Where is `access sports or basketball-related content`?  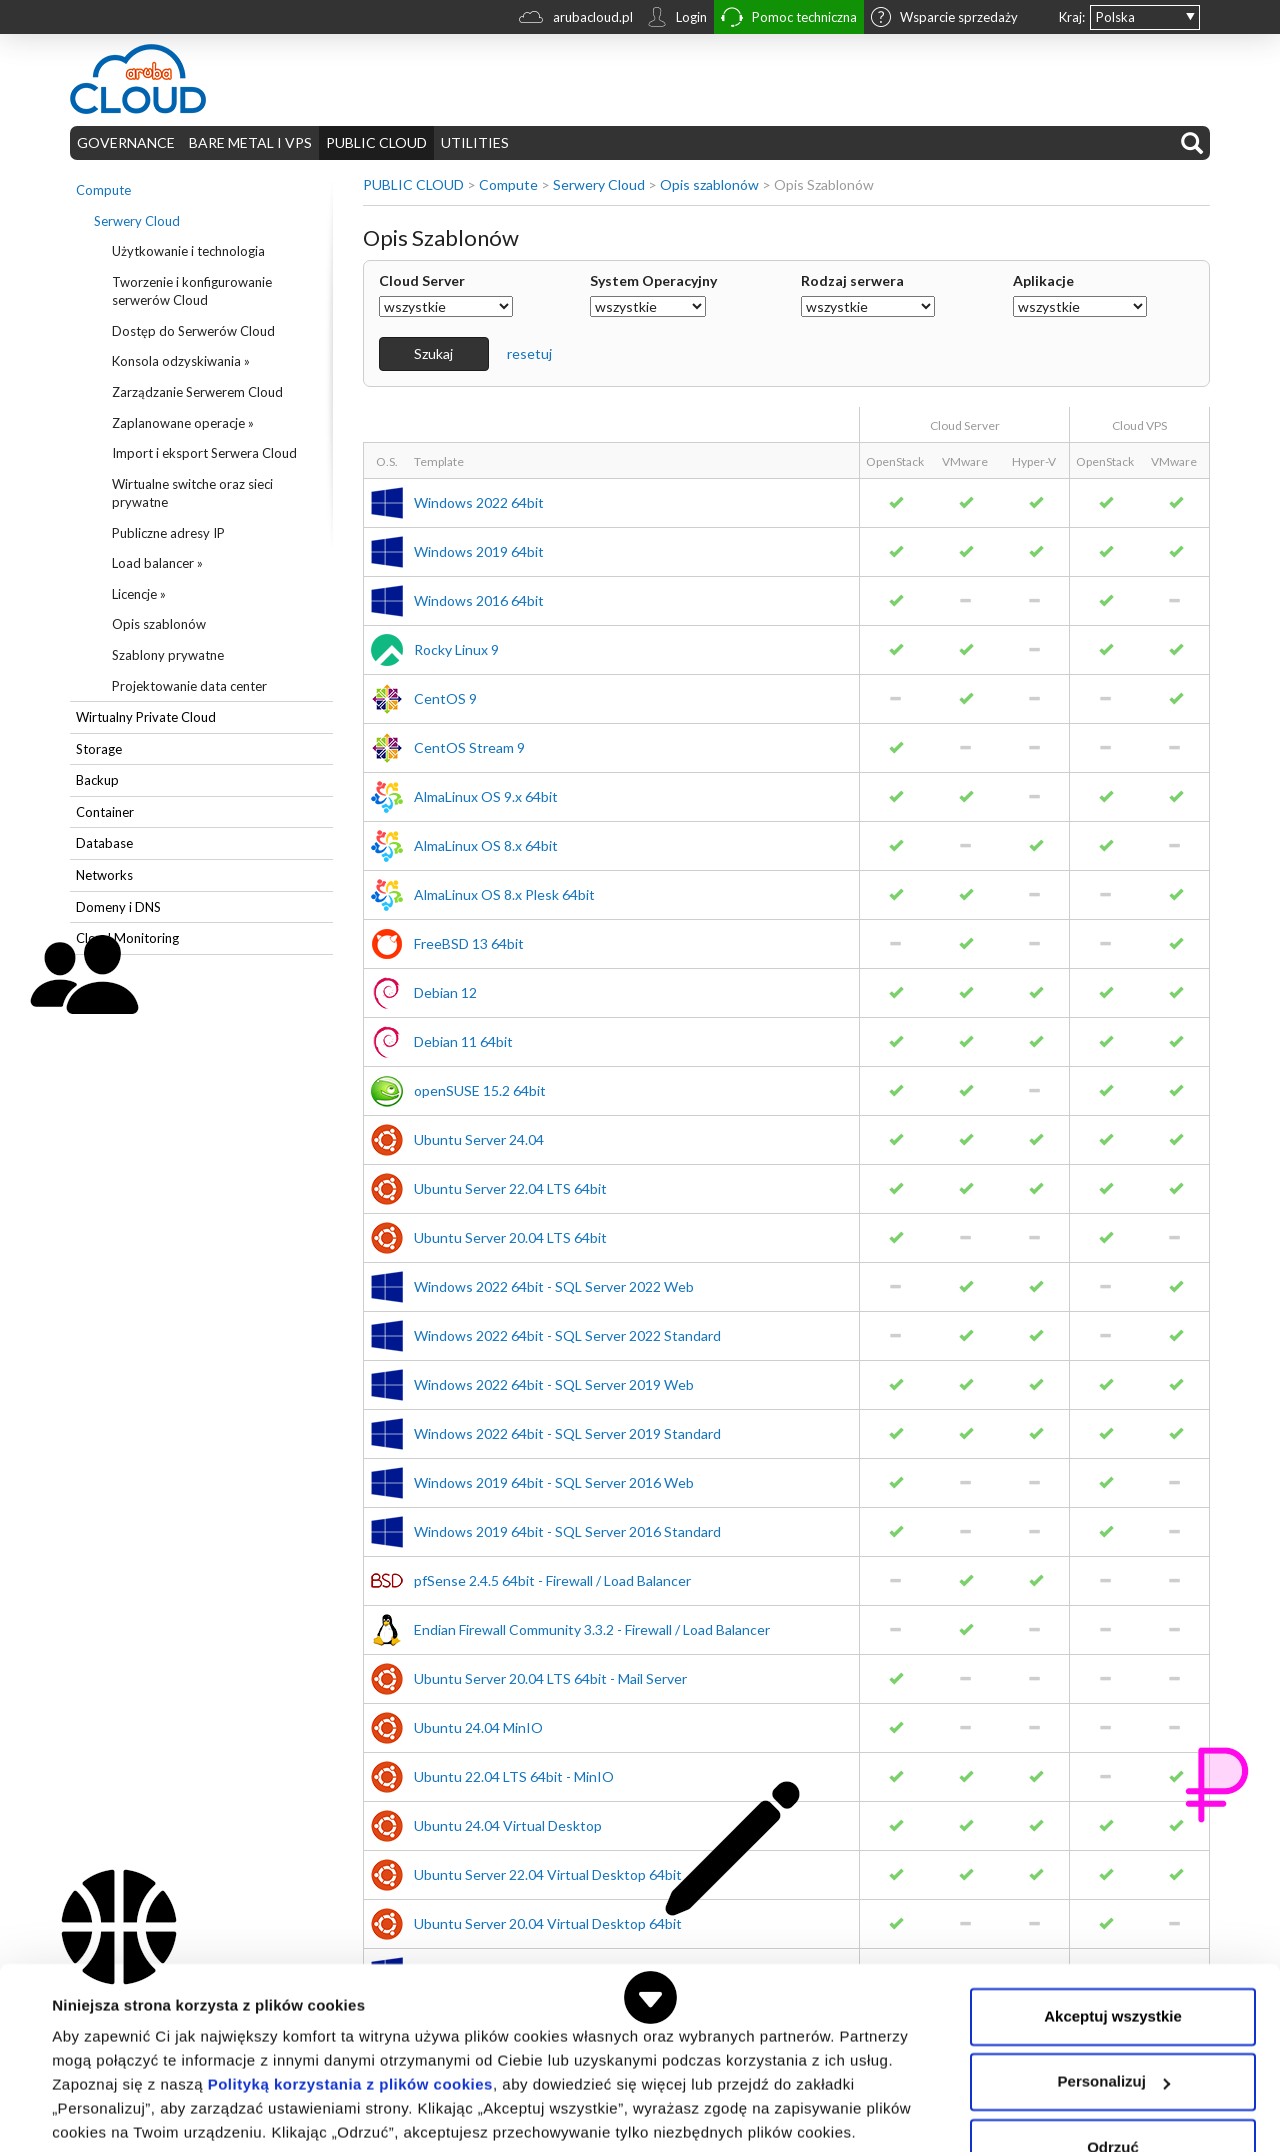
access sports or basketball-related content is located at coordinates (119, 1927).